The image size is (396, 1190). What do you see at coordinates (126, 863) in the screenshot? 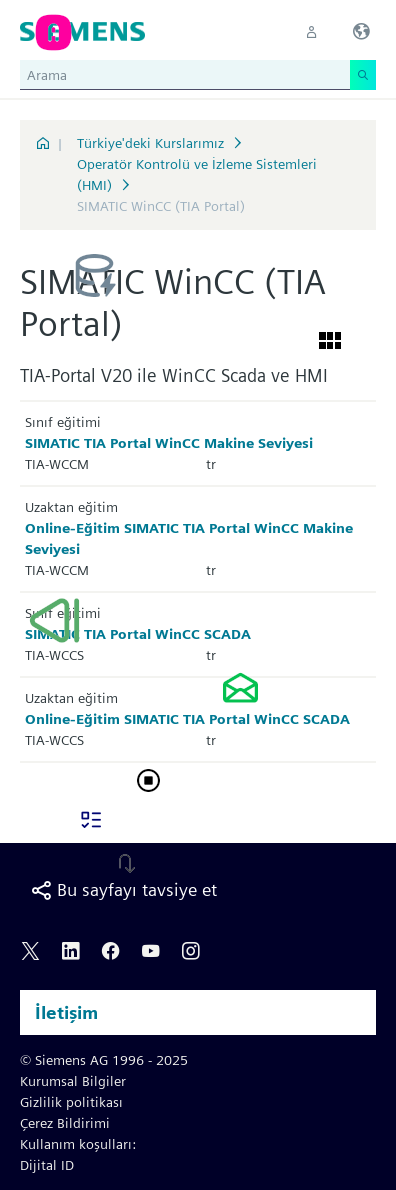
I see `redo or repeat last action` at bounding box center [126, 863].